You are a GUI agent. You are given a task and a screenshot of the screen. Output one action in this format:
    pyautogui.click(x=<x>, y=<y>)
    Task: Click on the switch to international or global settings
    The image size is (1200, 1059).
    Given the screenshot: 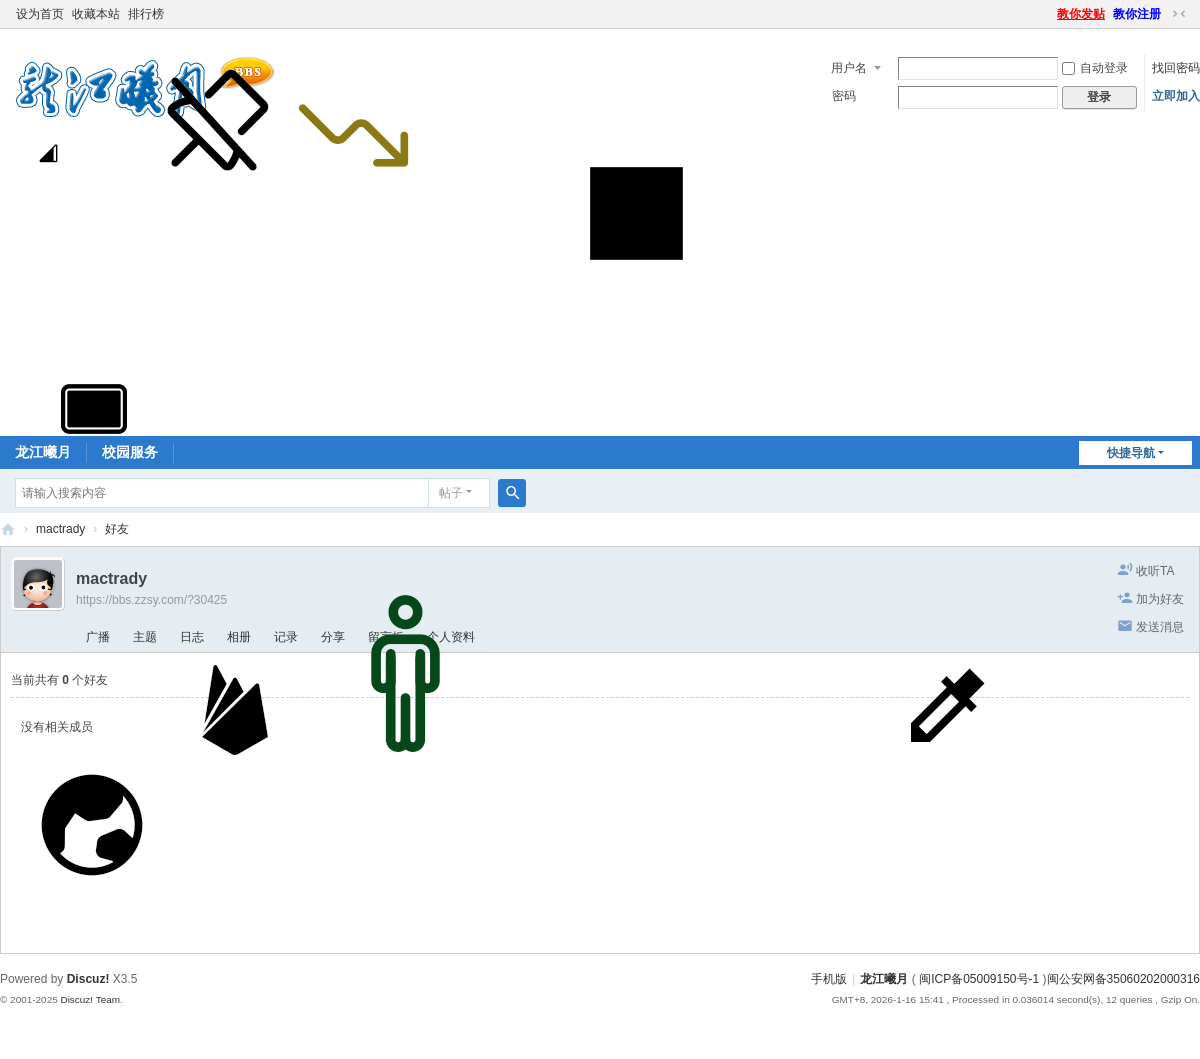 What is the action you would take?
    pyautogui.click(x=92, y=825)
    